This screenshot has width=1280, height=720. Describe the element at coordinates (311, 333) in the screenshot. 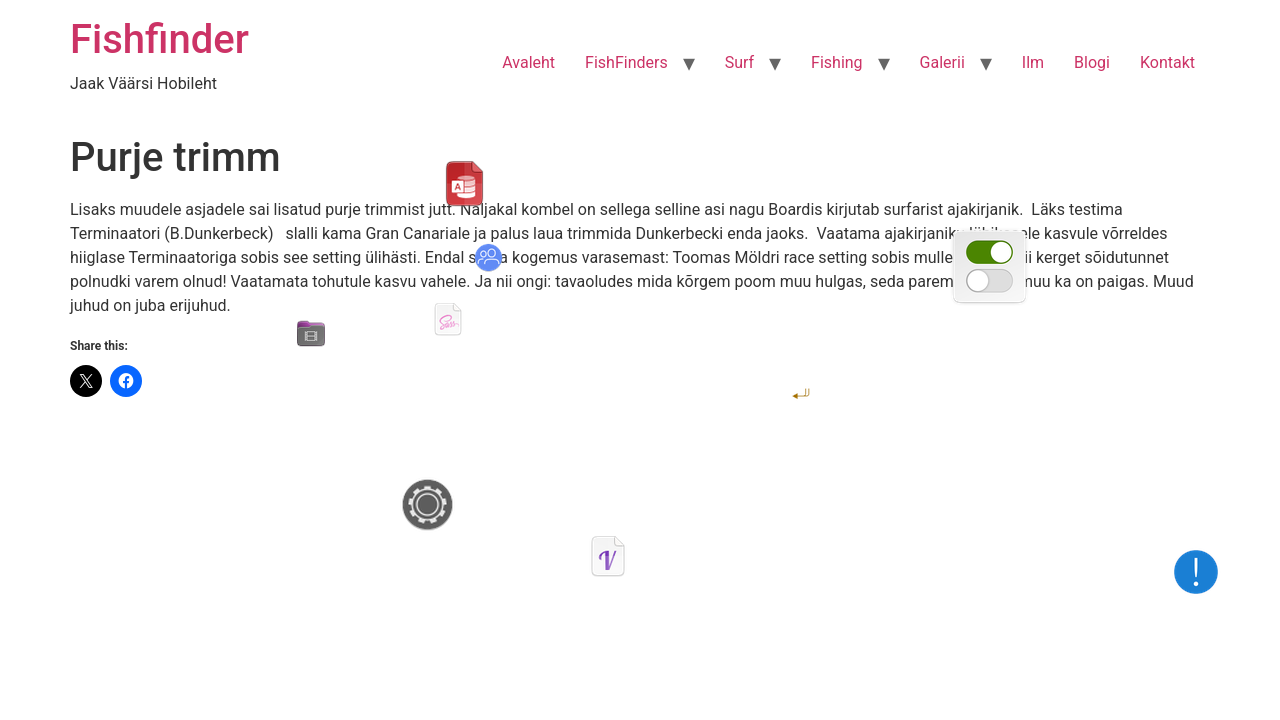

I see `open your videos folder` at that location.